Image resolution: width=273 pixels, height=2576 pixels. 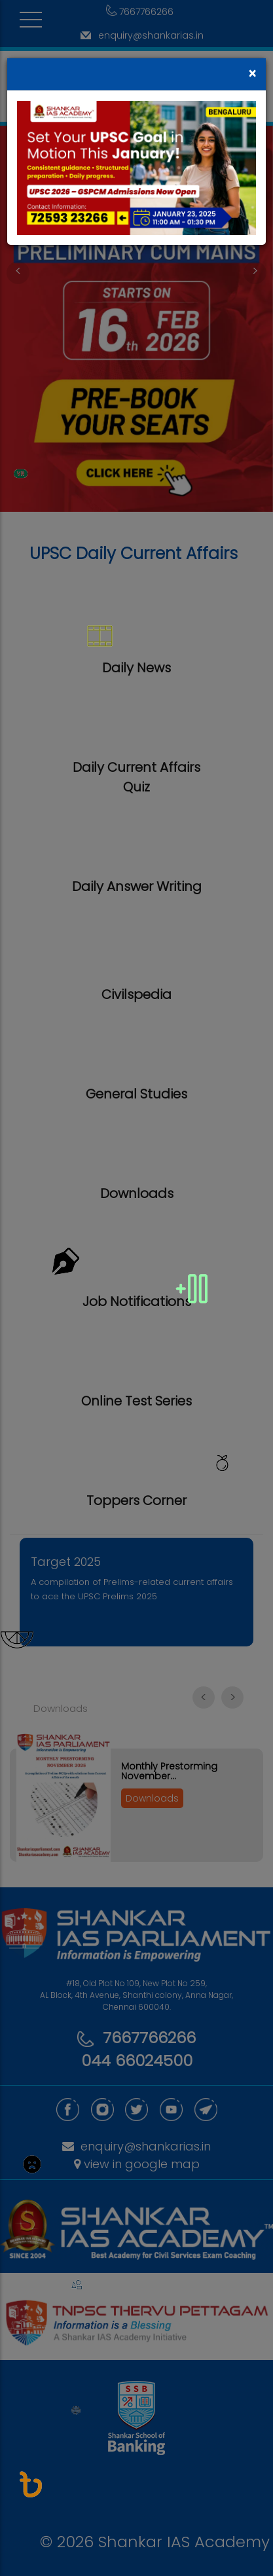 I want to click on view video or film content, so click(x=100, y=636).